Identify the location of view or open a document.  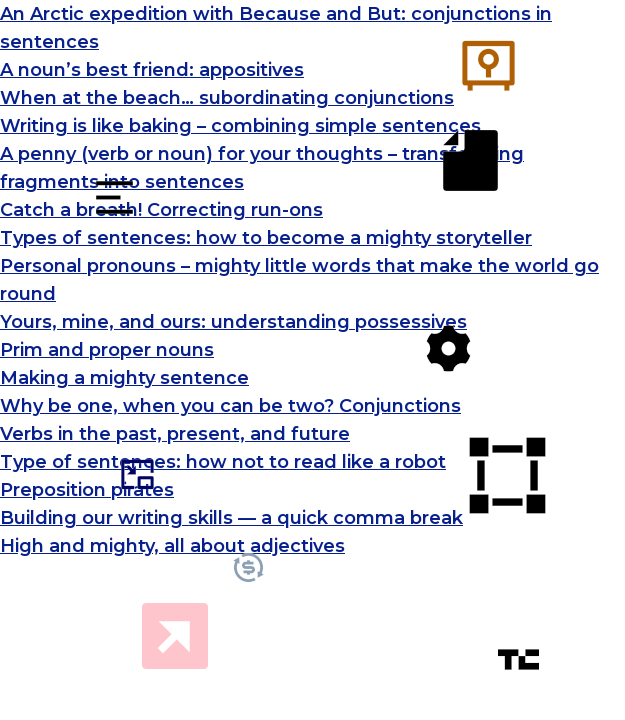
(470, 160).